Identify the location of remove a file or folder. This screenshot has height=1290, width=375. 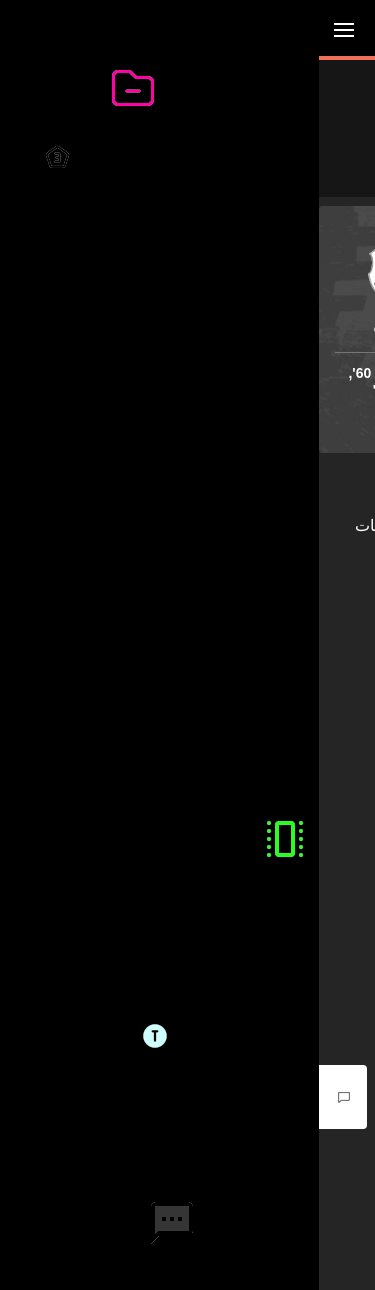
(133, 88).